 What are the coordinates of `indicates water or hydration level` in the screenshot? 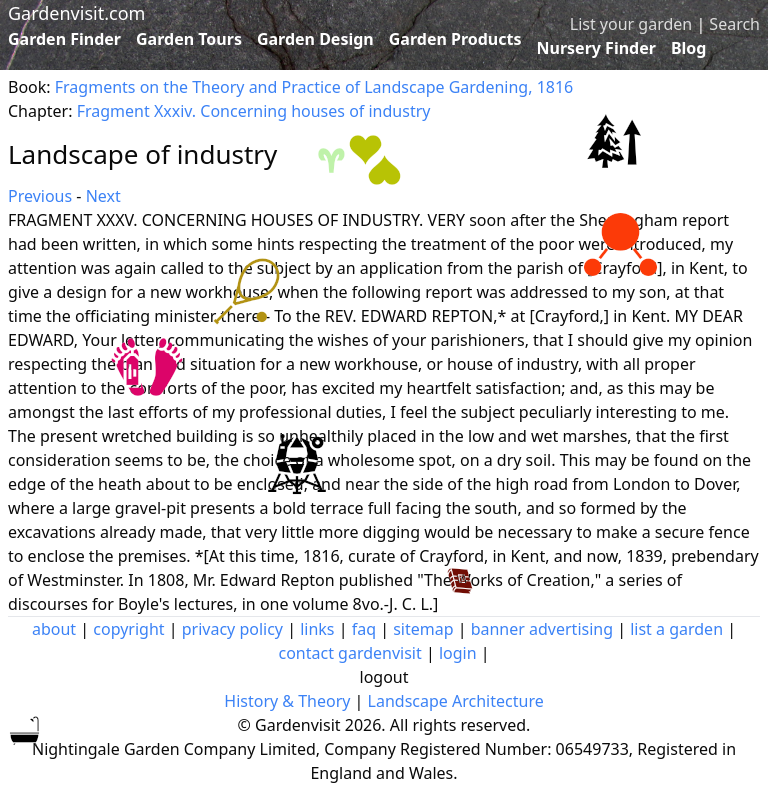 It's located at (620, 244).